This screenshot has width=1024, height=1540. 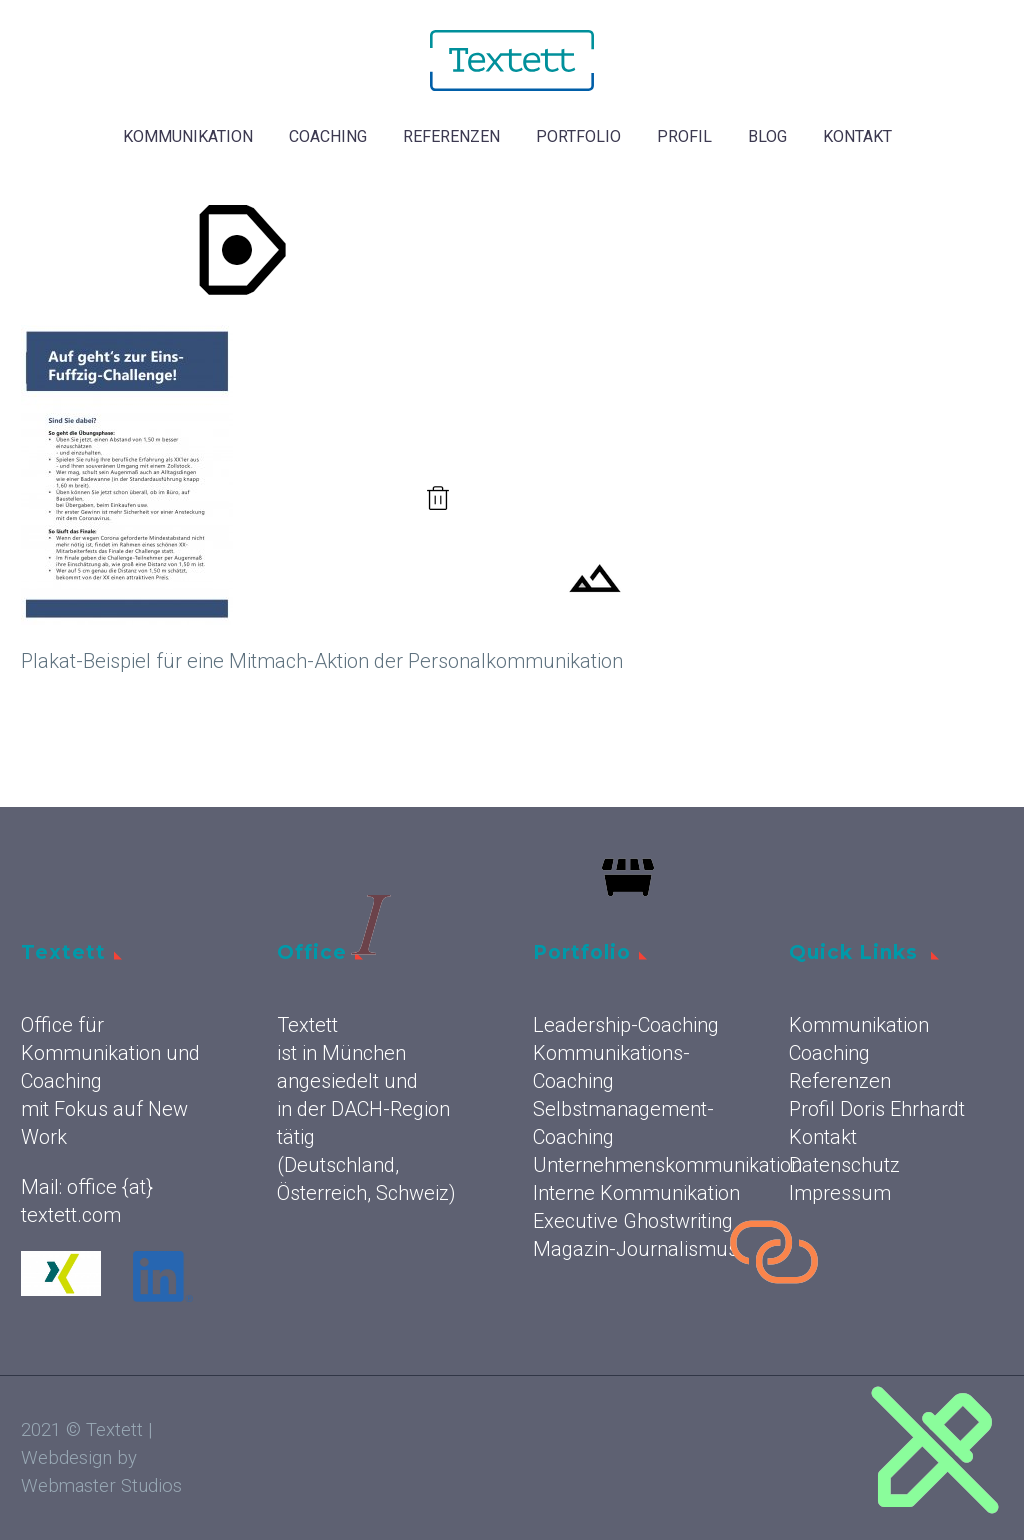 What do you see at coordinates (935, 1450) in the screenshot?
I see `color picker tool disabled` at bounding box center [935, 1450].